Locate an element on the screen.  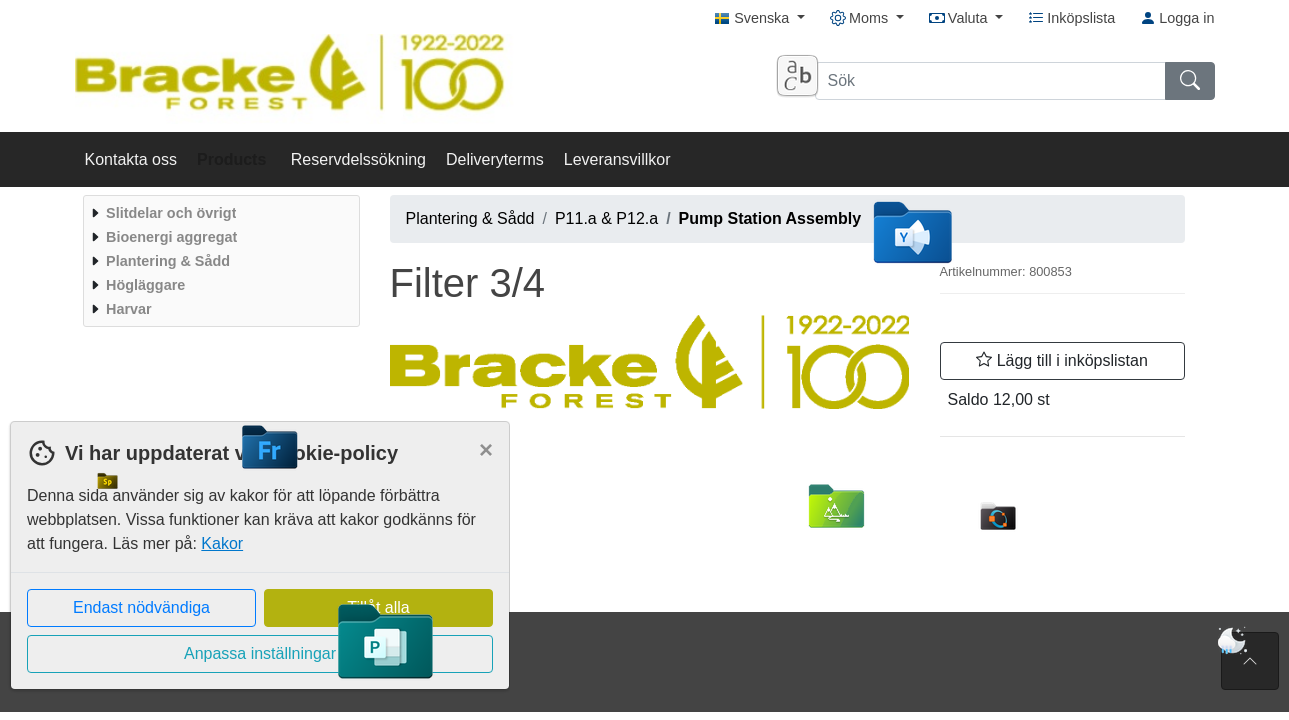
folder for octave programming files is located at coordinates (998, 517).